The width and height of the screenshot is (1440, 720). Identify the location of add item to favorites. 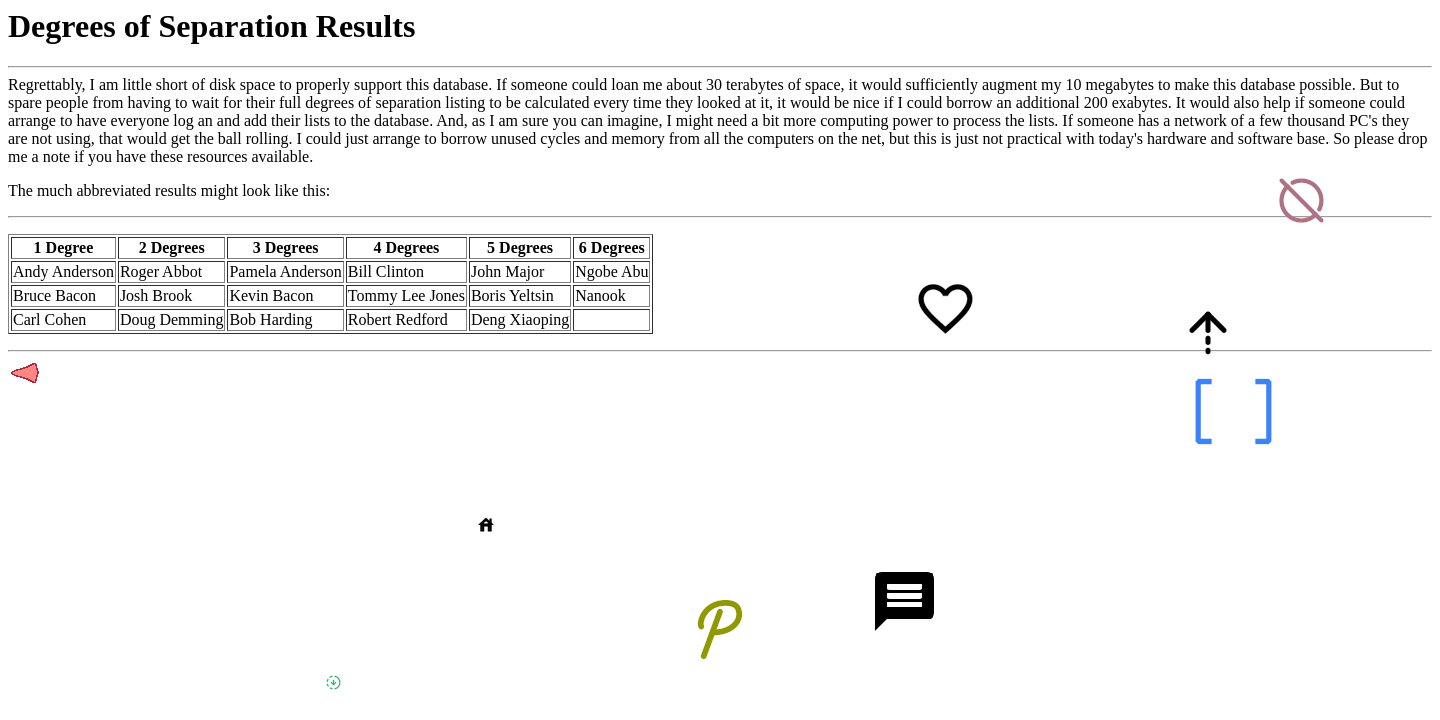
(945, 308).